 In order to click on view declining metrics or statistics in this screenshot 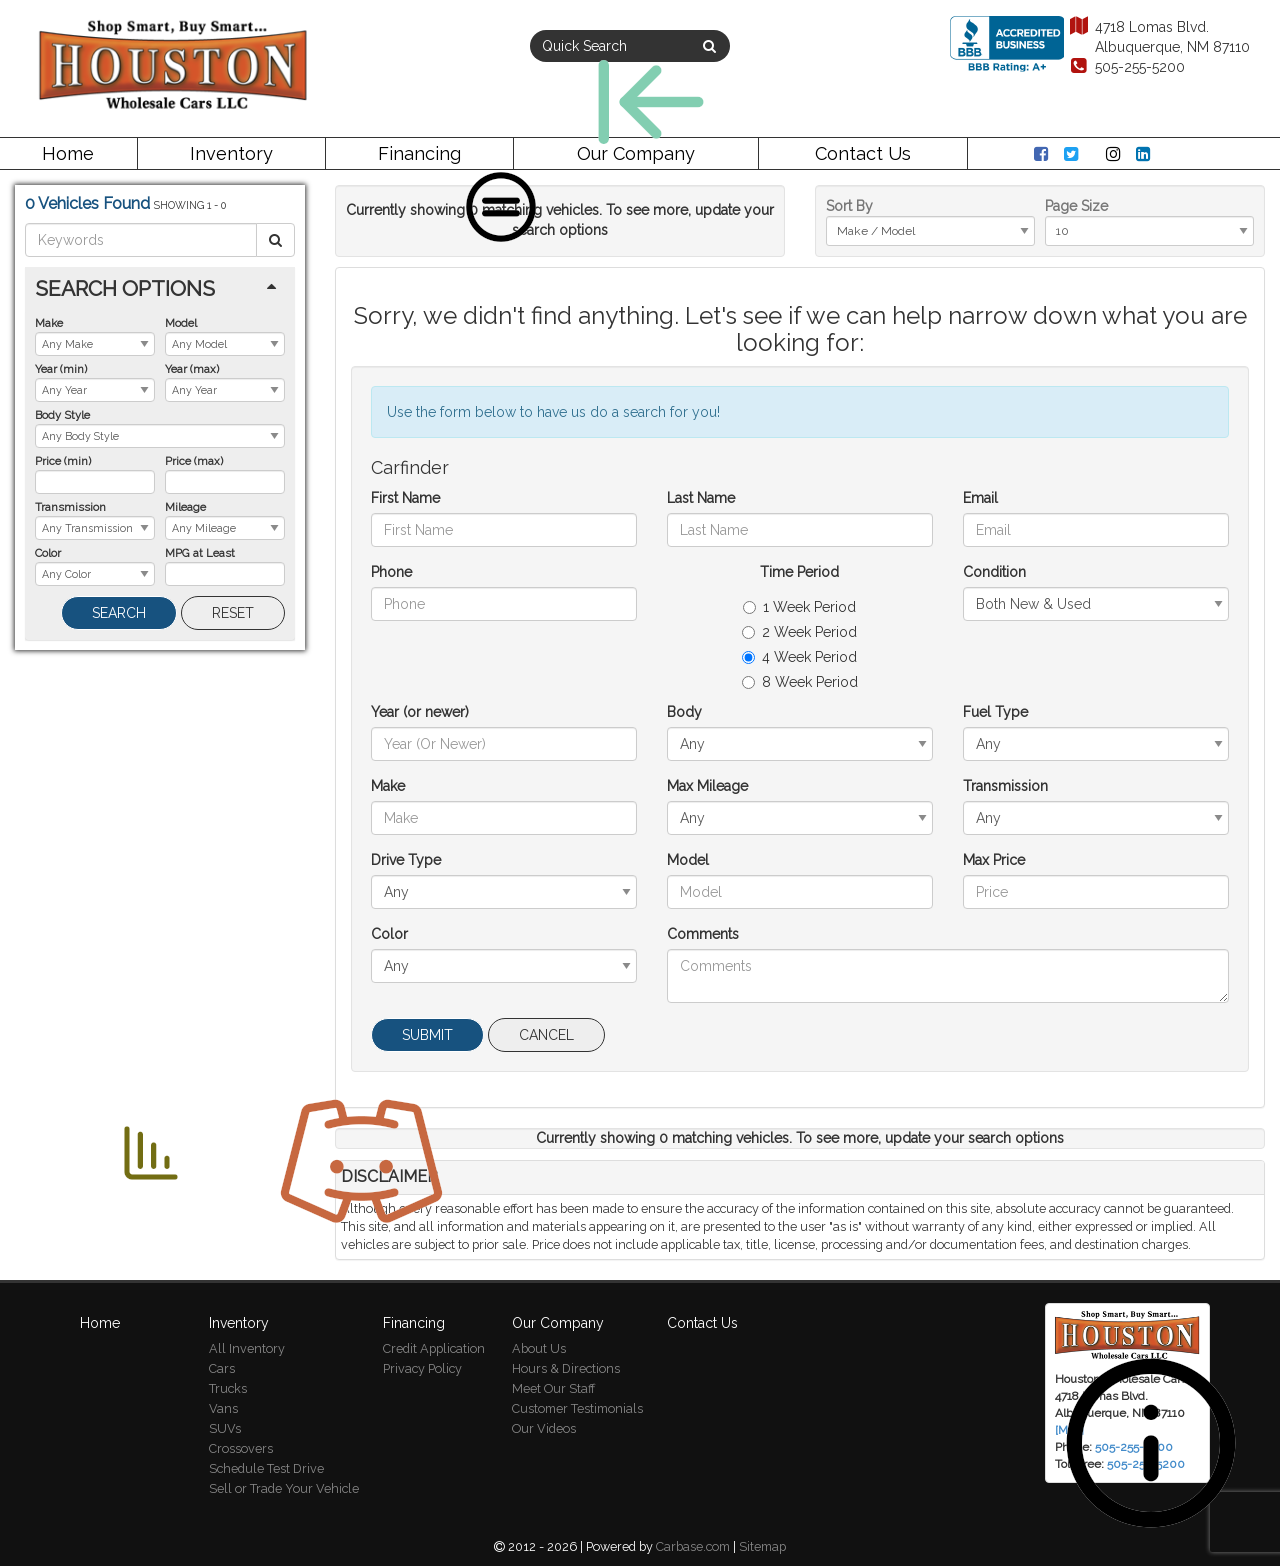, I will do `click(151, 1153)`.